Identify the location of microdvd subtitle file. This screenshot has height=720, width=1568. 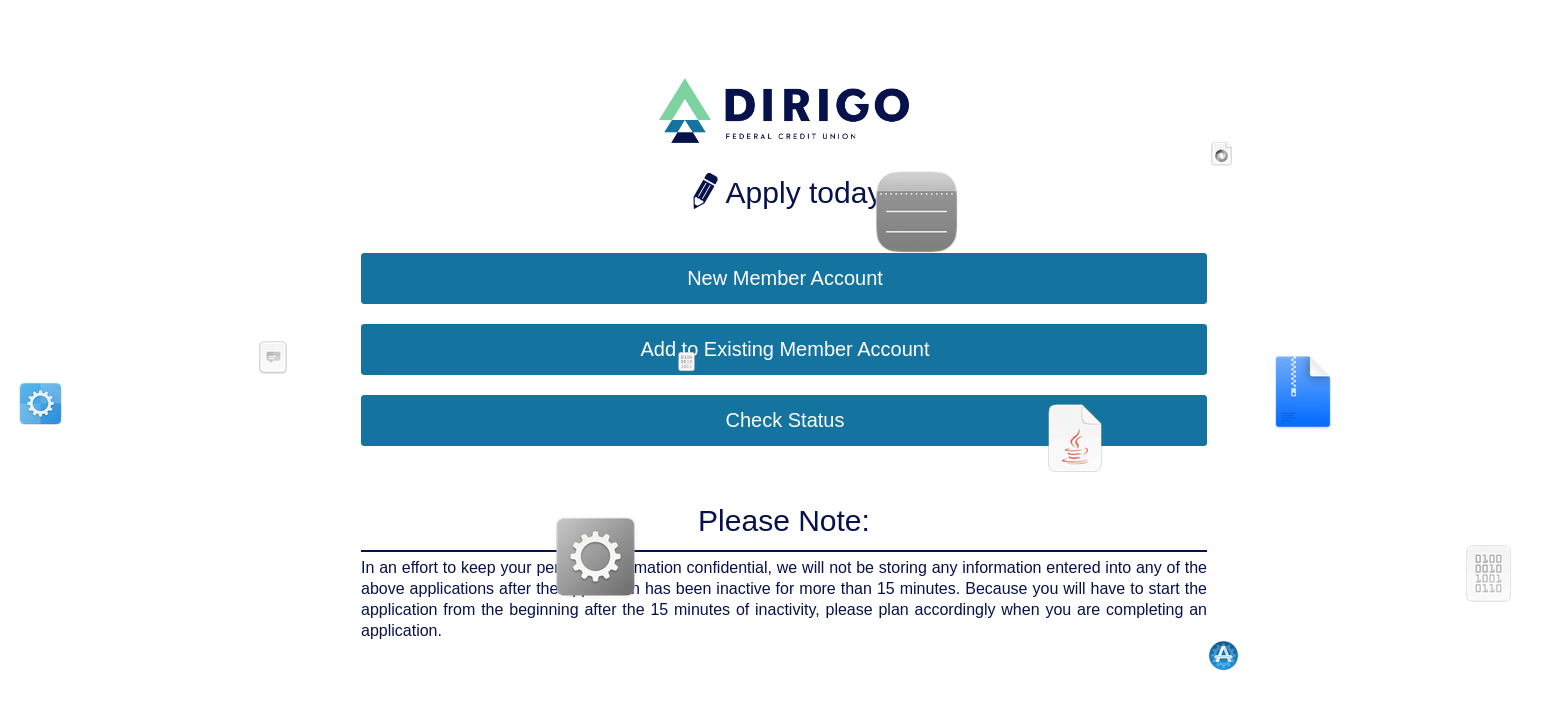
(273, 357).